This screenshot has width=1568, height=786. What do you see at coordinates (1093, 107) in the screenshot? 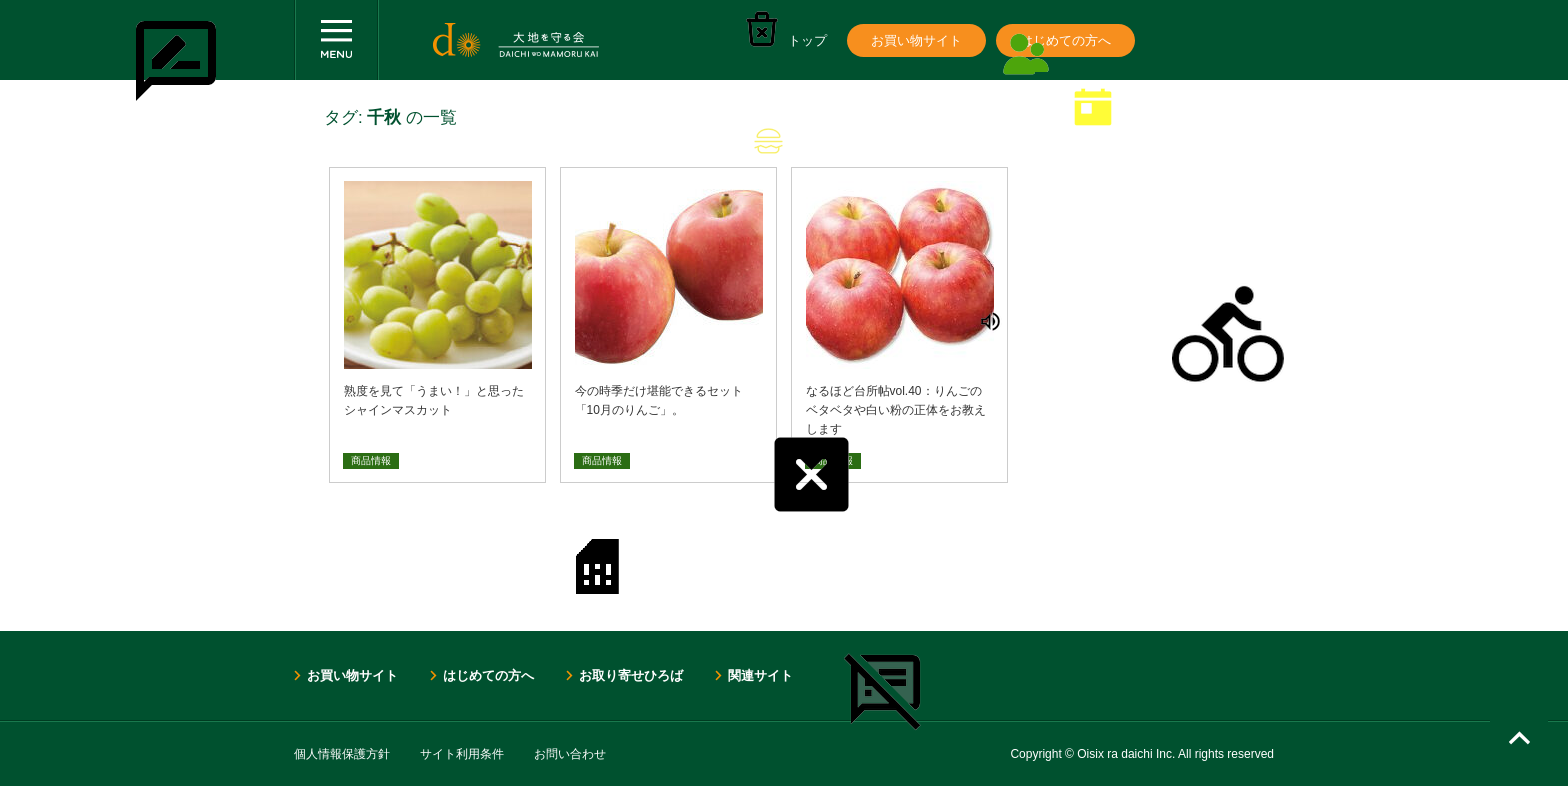
I see `view today's date or events` at bounding box center [1093, 107].